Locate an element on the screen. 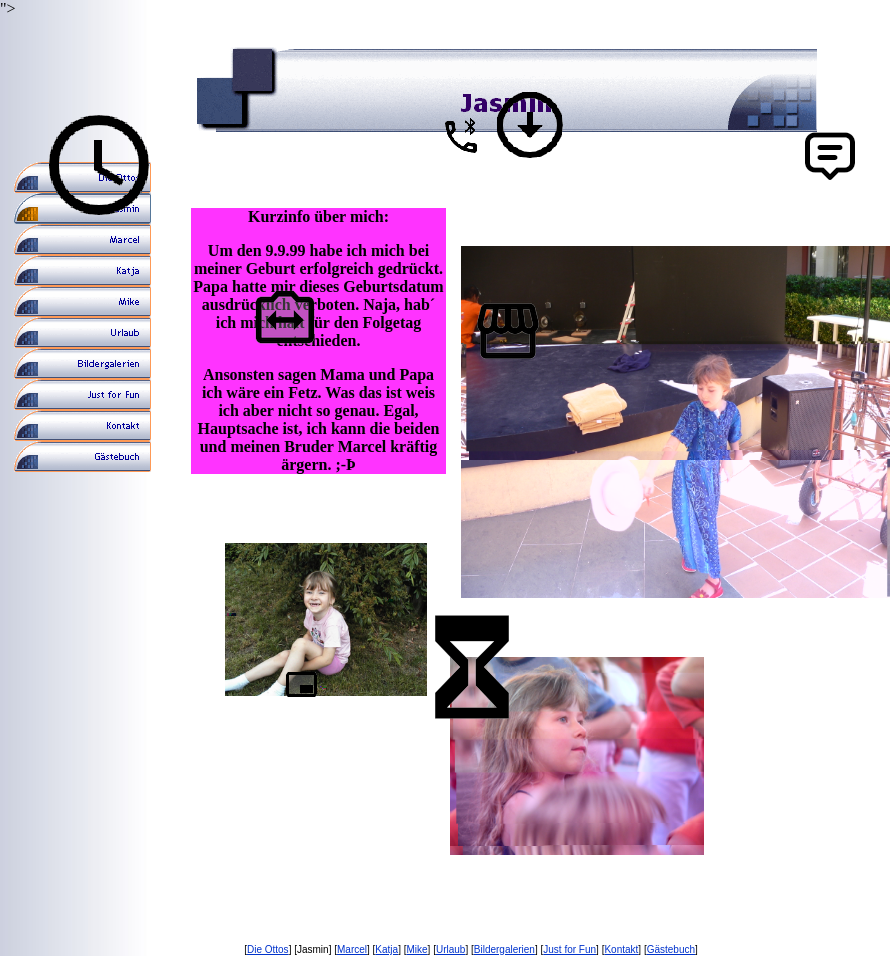  view schedule or upcoming events is located at coordinates (99, 165).